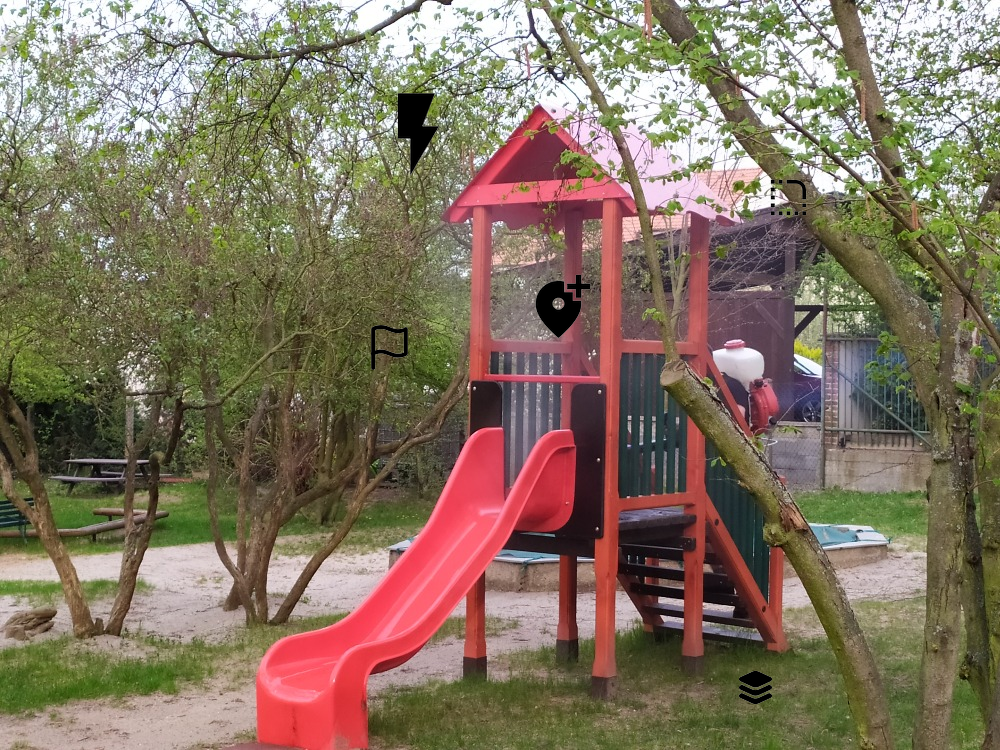 The width and height of the screenshot is (1000, 750). What do you see at coordinates (788, 197) in the screenshot?
I see `adjust corner radius of a shape or element` at bounding box center [788, 197].